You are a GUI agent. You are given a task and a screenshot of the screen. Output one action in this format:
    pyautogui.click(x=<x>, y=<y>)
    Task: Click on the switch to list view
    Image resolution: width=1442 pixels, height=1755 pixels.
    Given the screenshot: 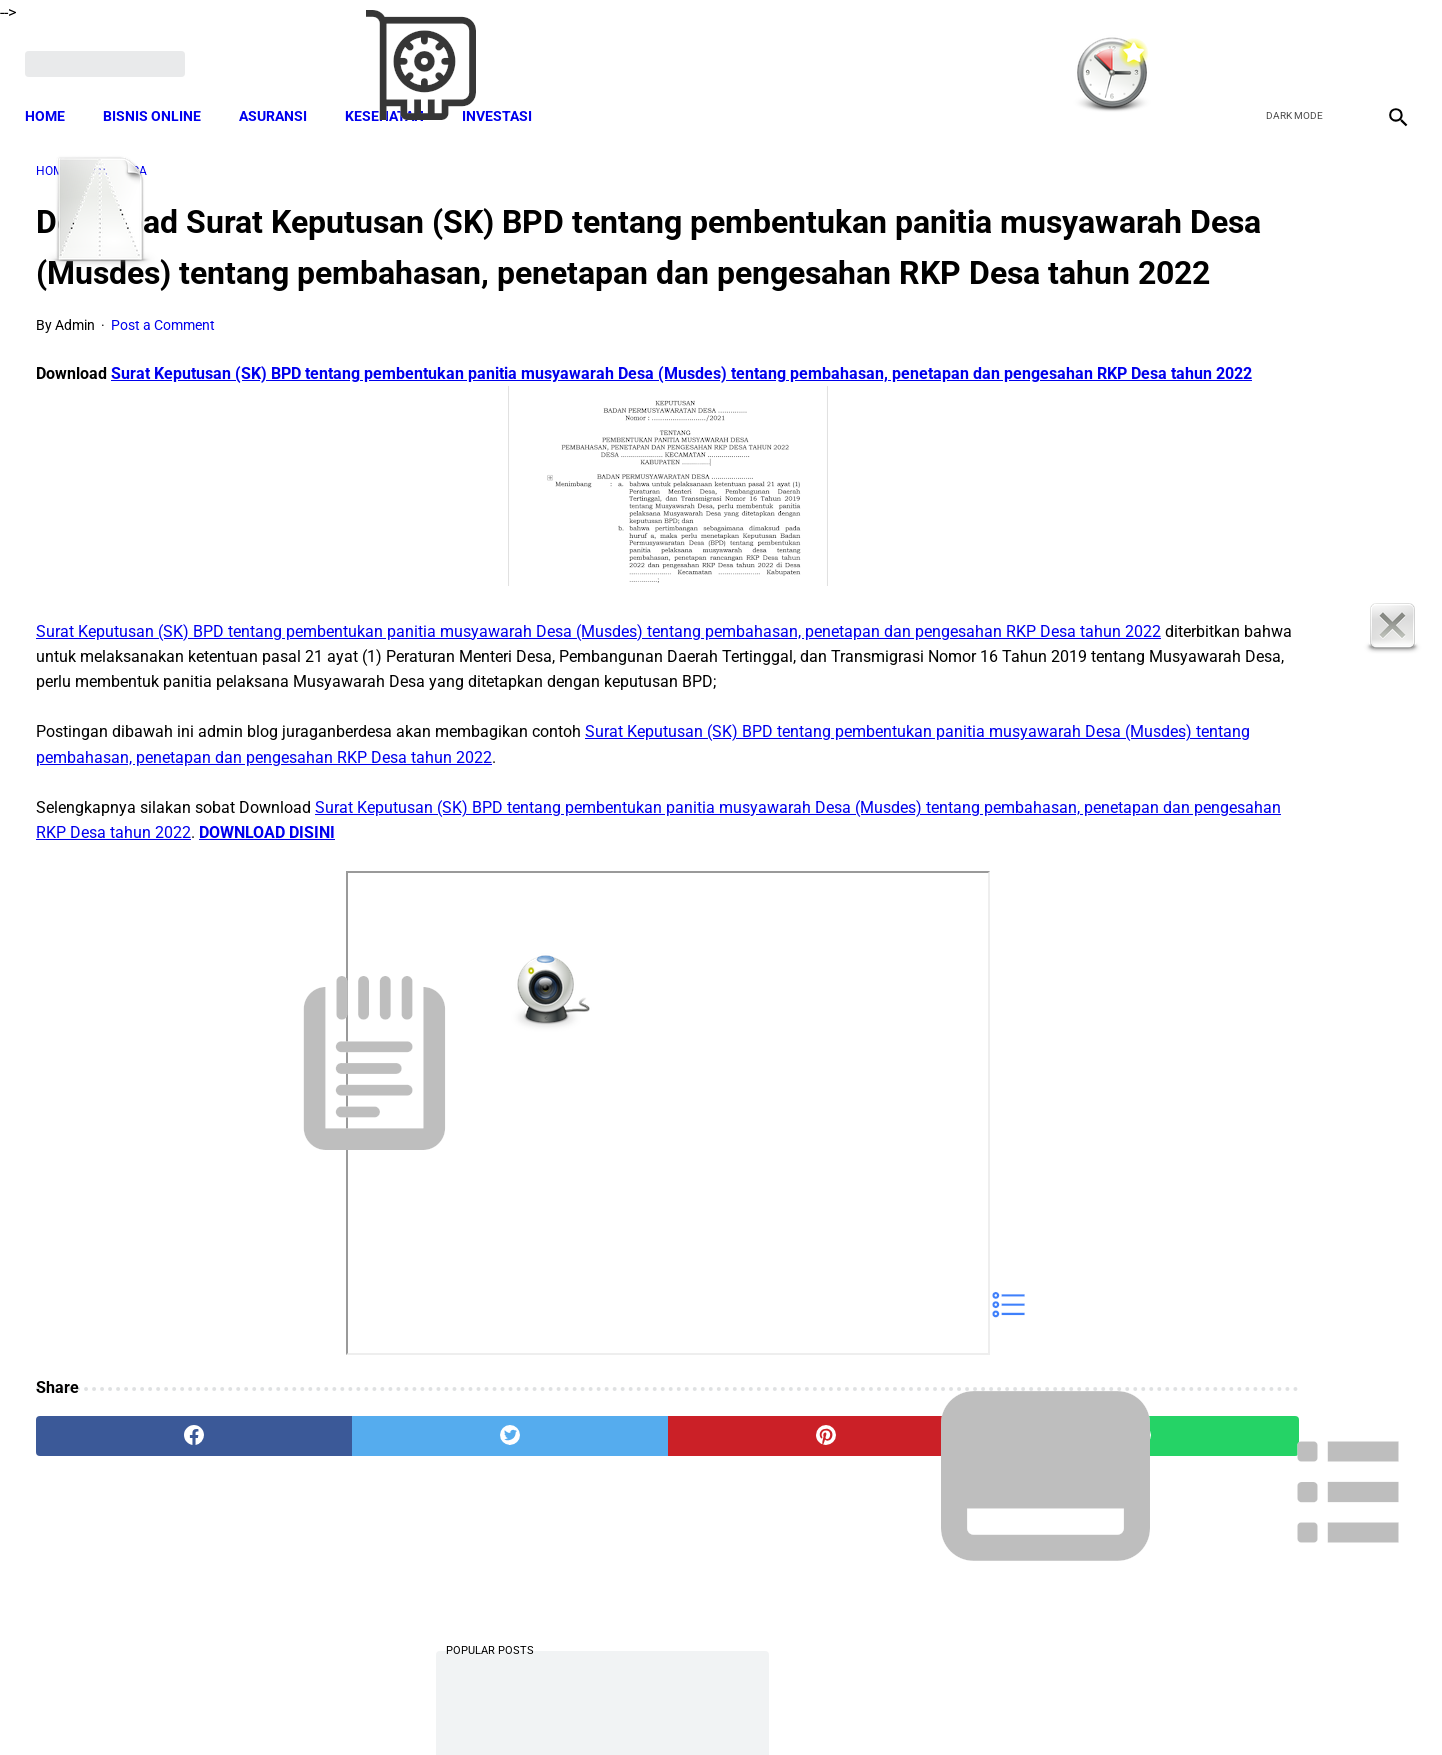 What is the action you would take?
    pyautogui.click(x=1348, y=1492)
    